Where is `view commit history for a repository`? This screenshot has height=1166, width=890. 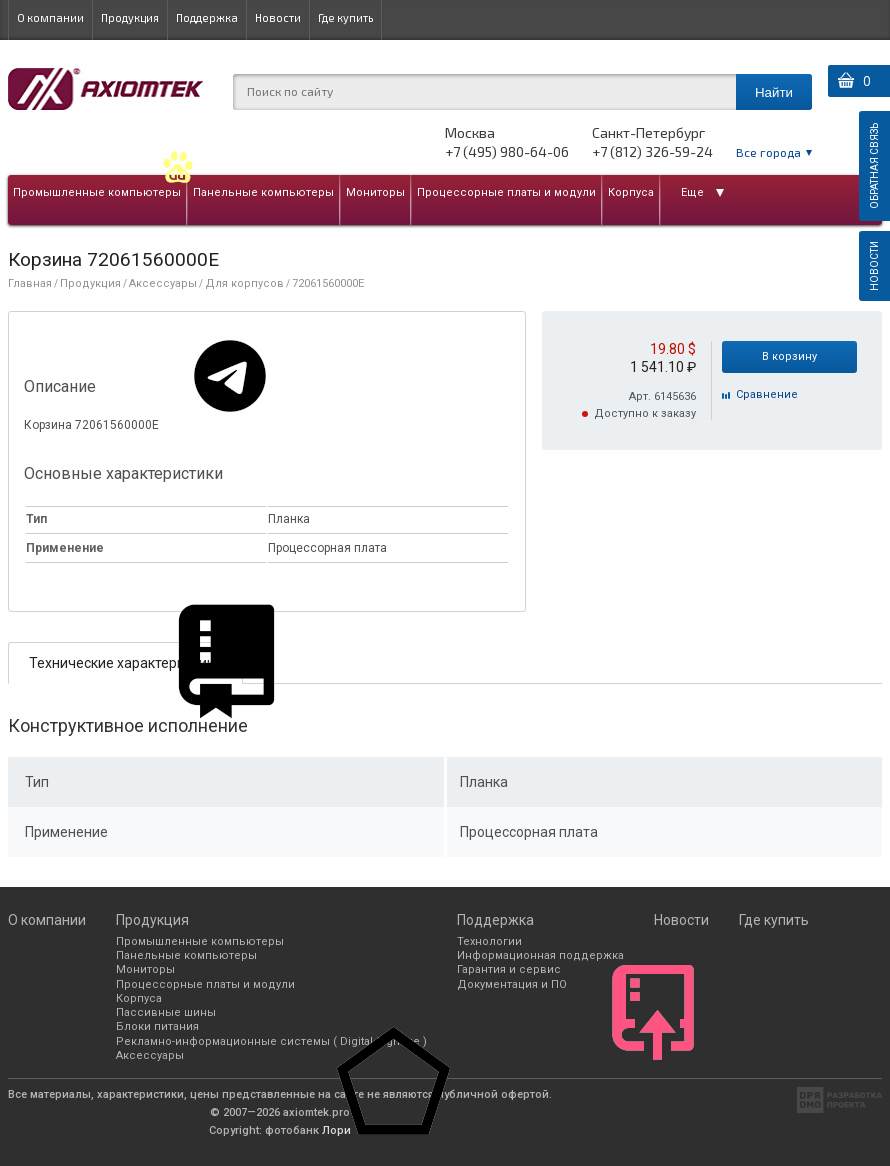 view commit history for a repository is located at coordinates (653, 1010).